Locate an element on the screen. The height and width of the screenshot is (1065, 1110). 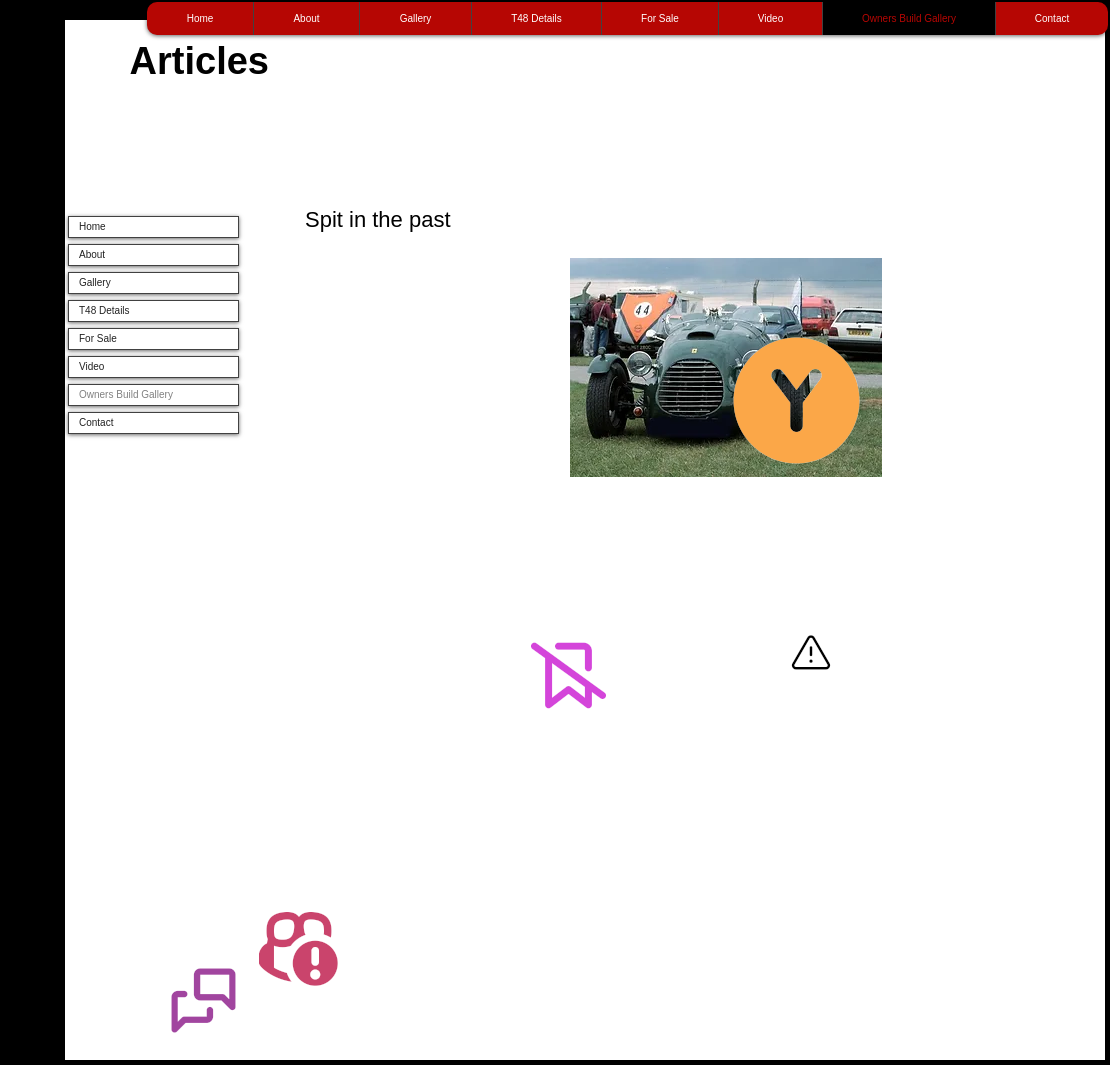
remove bookmark from saved items is located at coordinates (568, 675).